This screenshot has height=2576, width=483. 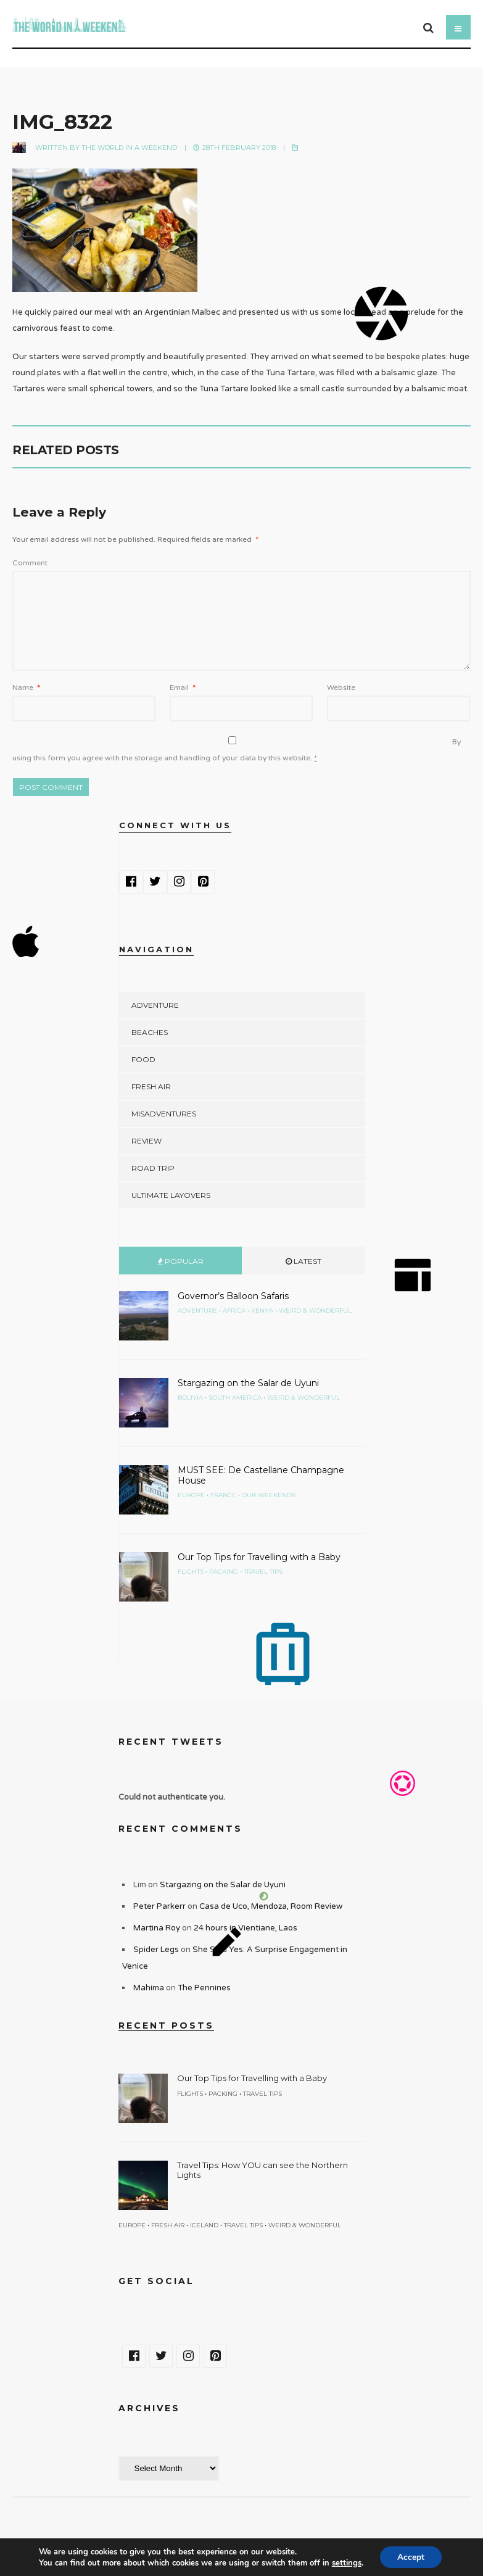 What do you see at coordinates (402, 1783) in the screenshot?
I see `corona engine logo` at bounding box center [402, 1783].